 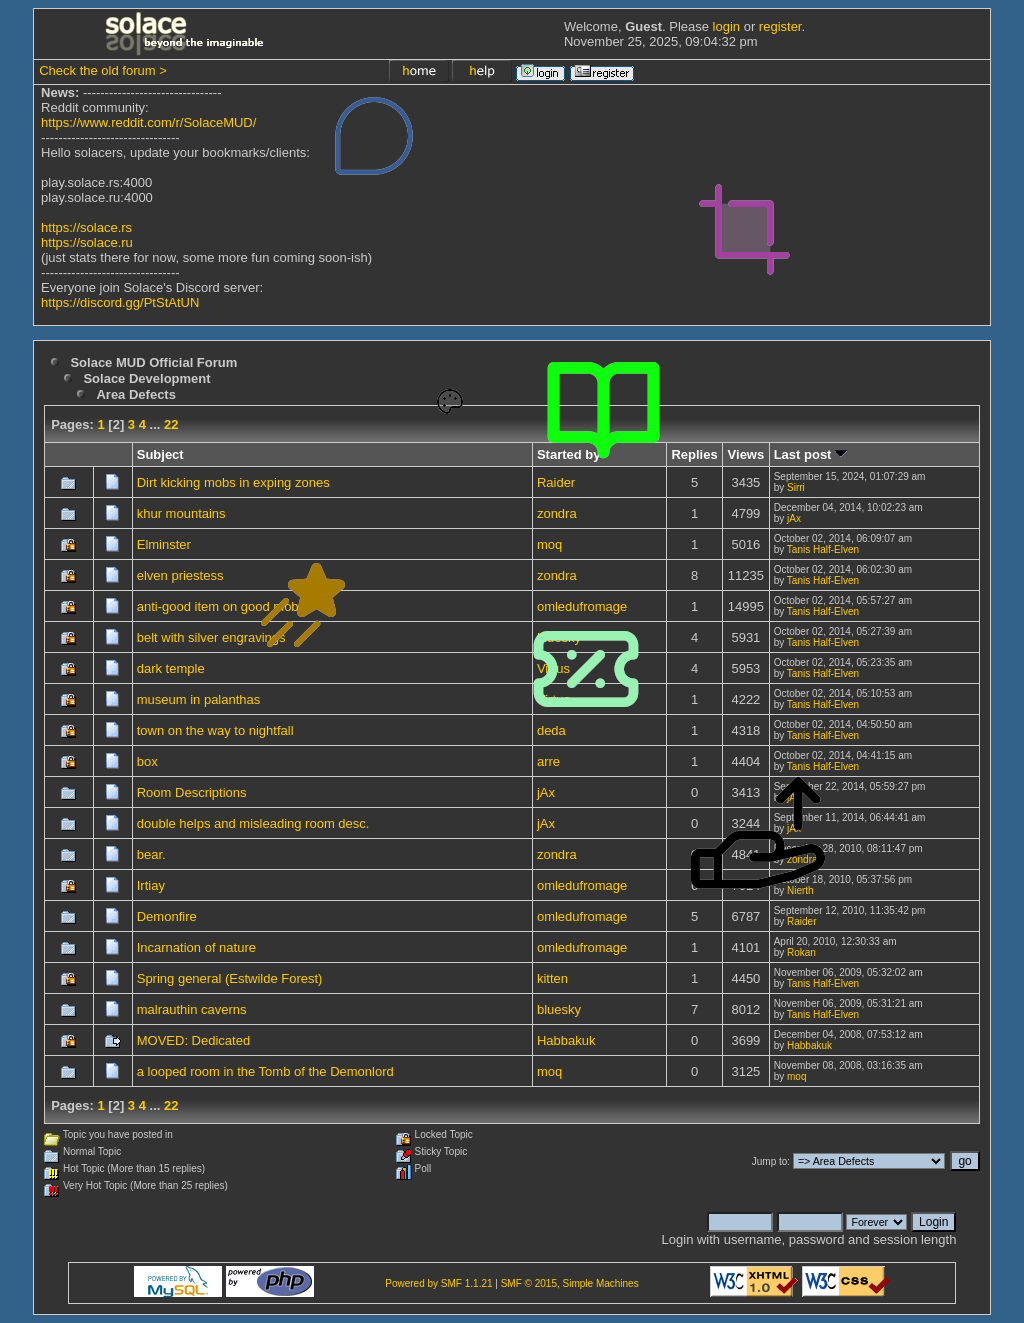 What do you see at coordinates (744, 229) in the screenshot?
I see `crop or resize an image` at bounding box center [744, 229].